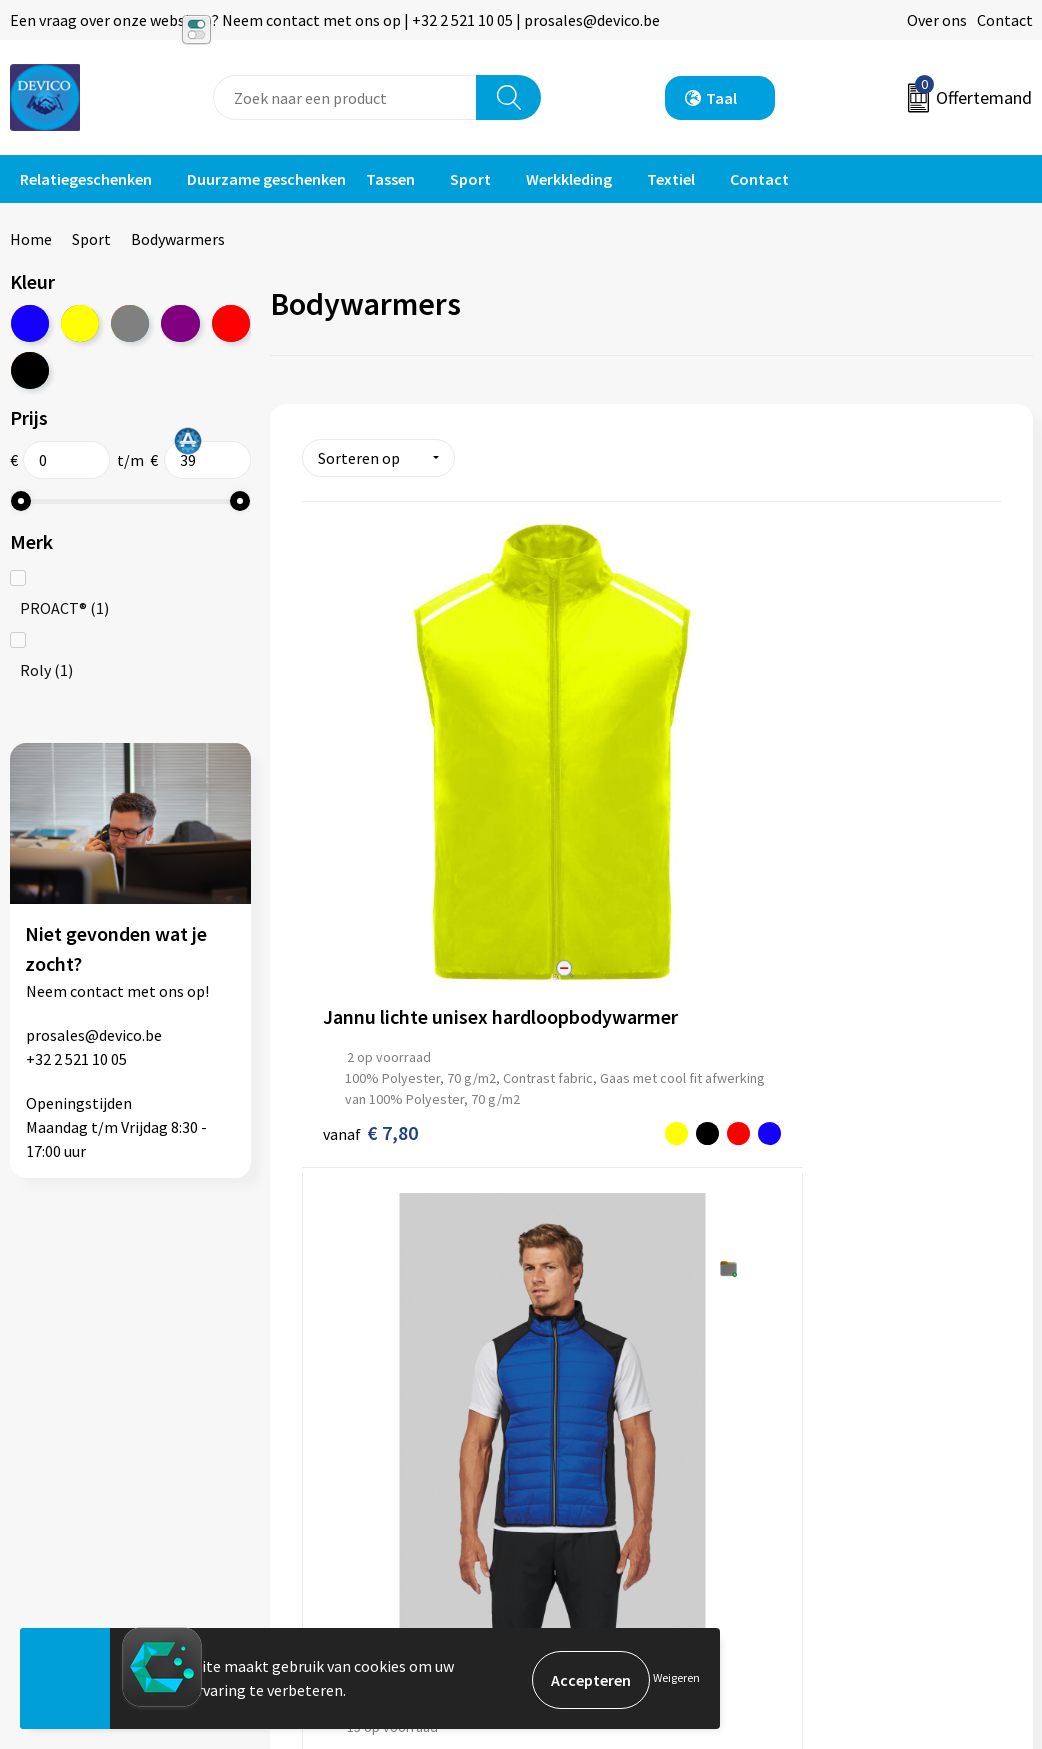 The height and width of the screenshot is (1749, 1042). Describe the element at coordinates (728, 1268) in the screenshot. I see `create a new folder` at that location.